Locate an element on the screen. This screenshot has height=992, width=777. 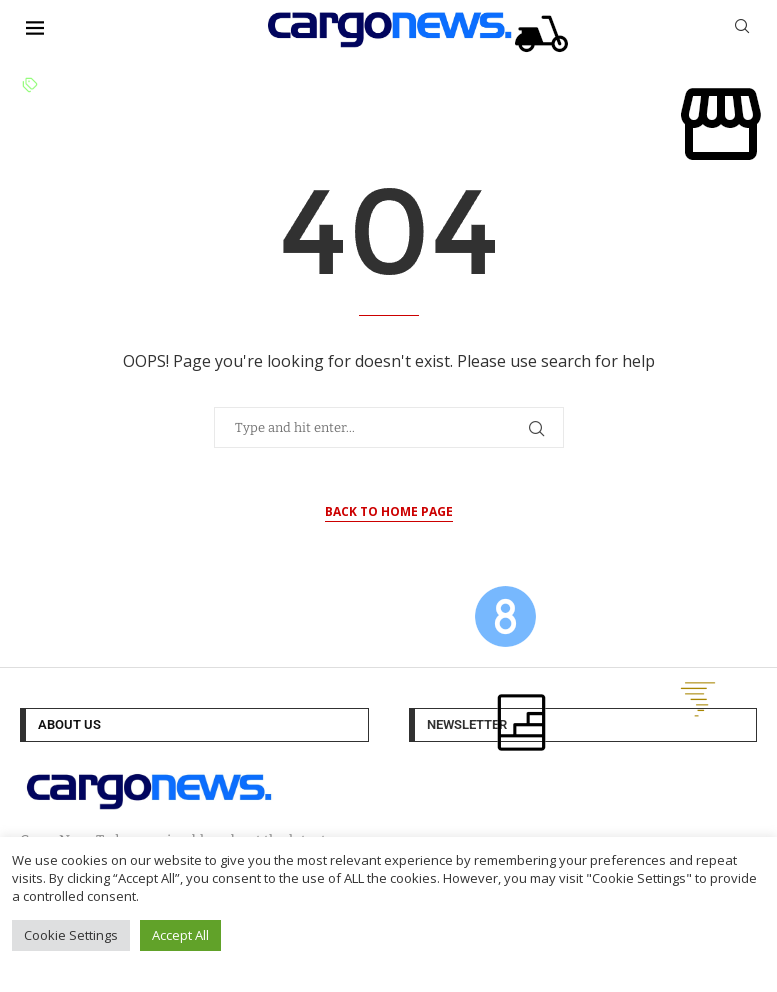
indicates step 8 in a multi-step process is located at coordinates (505, 616).